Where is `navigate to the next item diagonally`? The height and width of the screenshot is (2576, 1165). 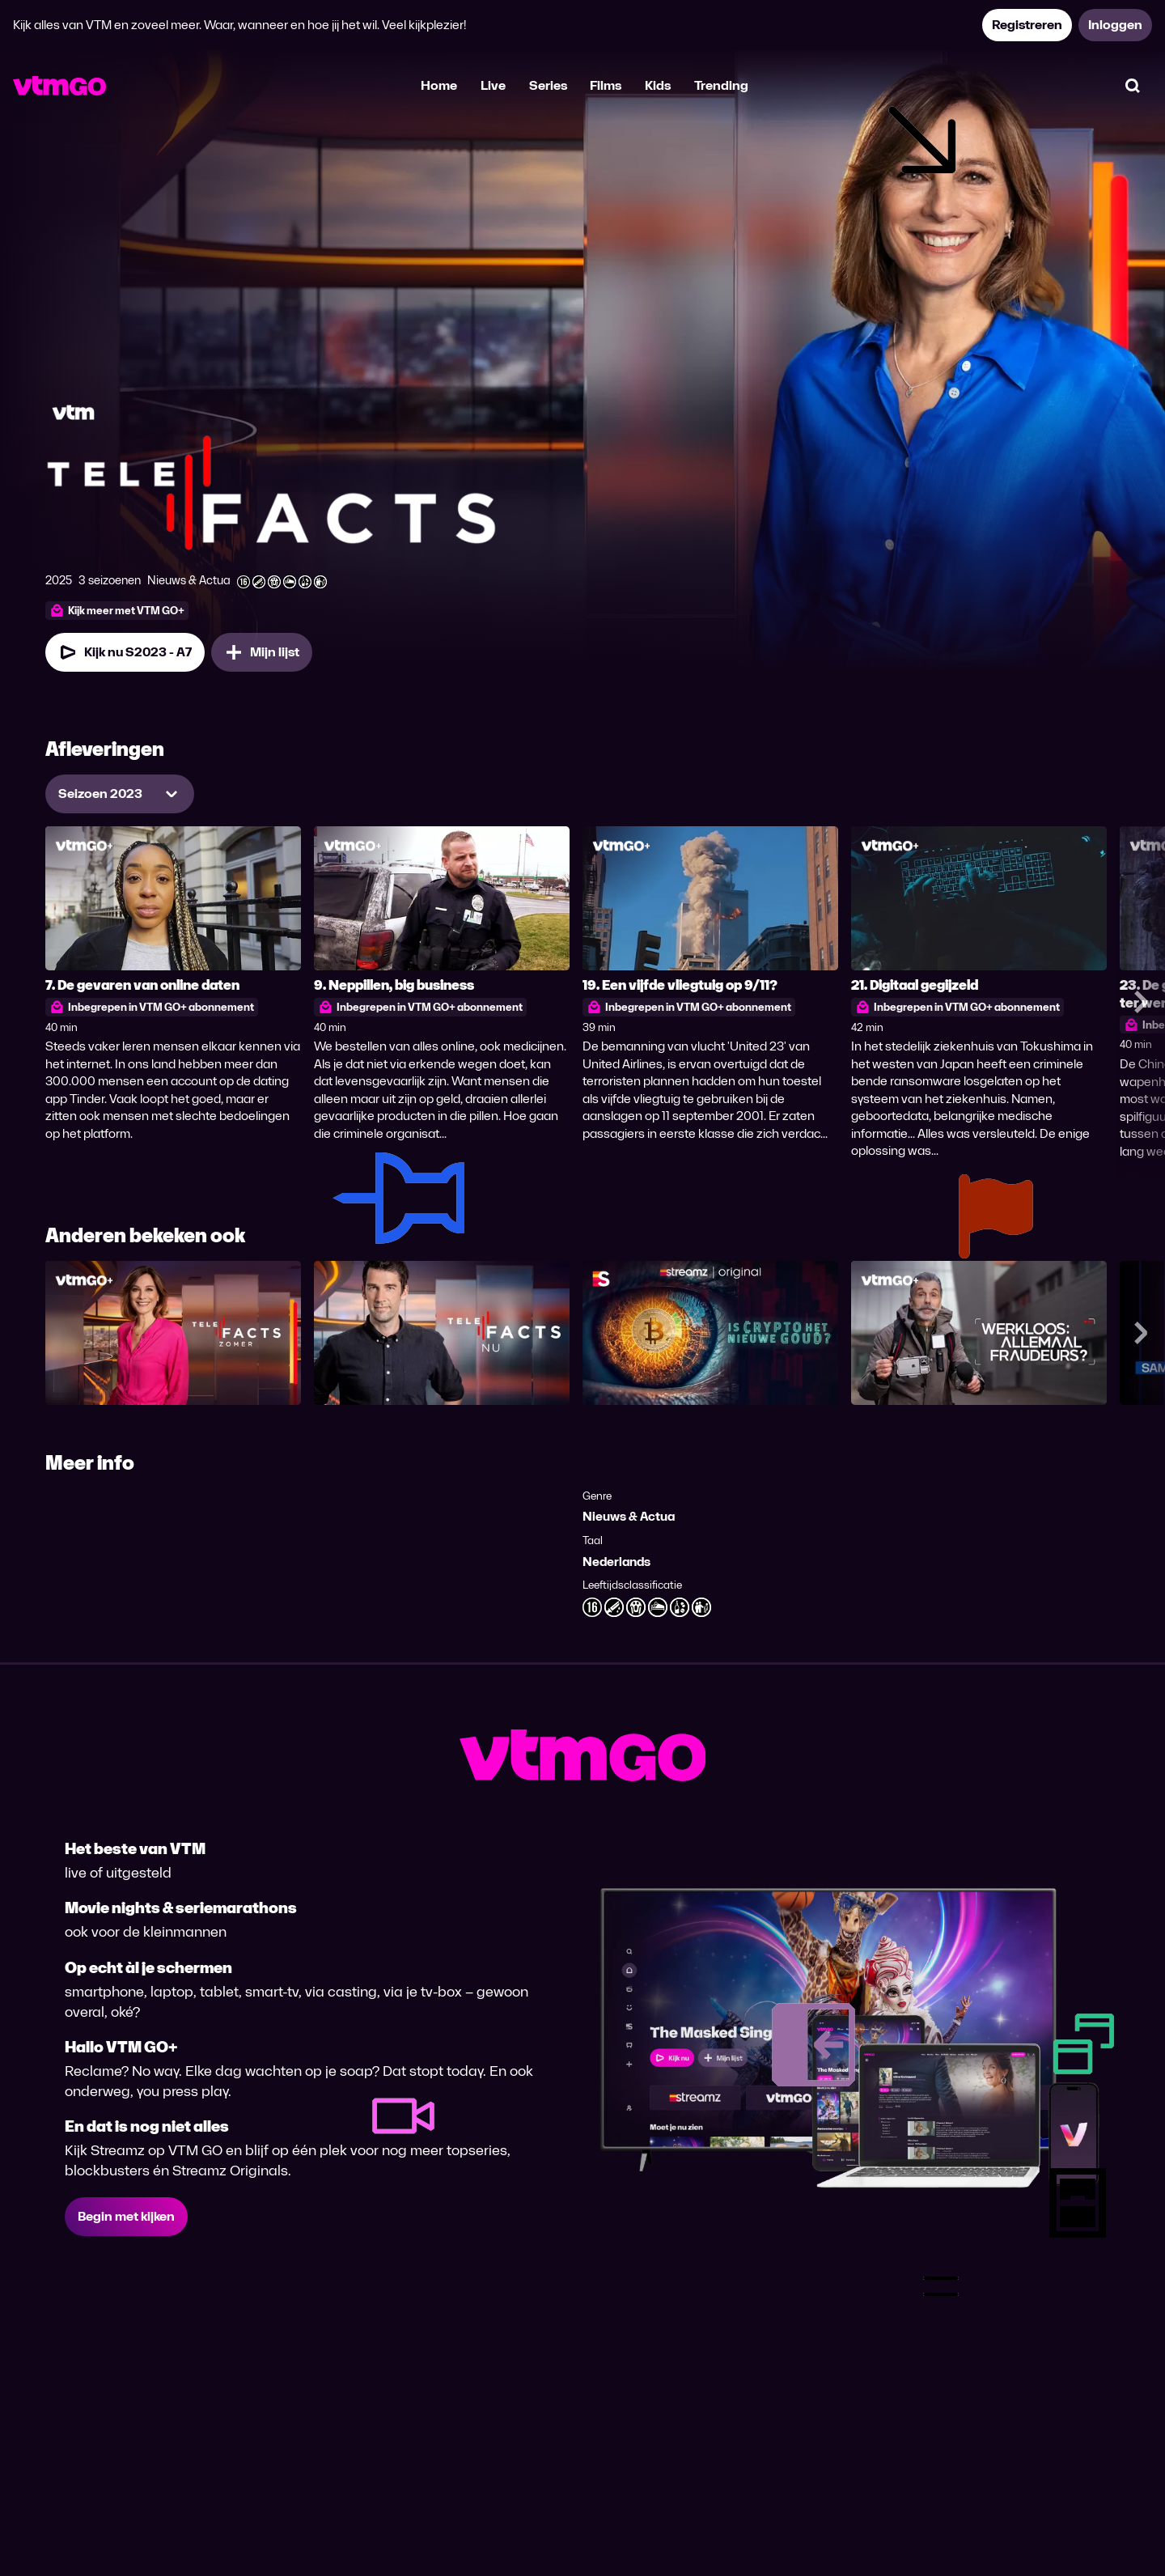 navigate to the next item diagonally is located at coordinates (919, 137).